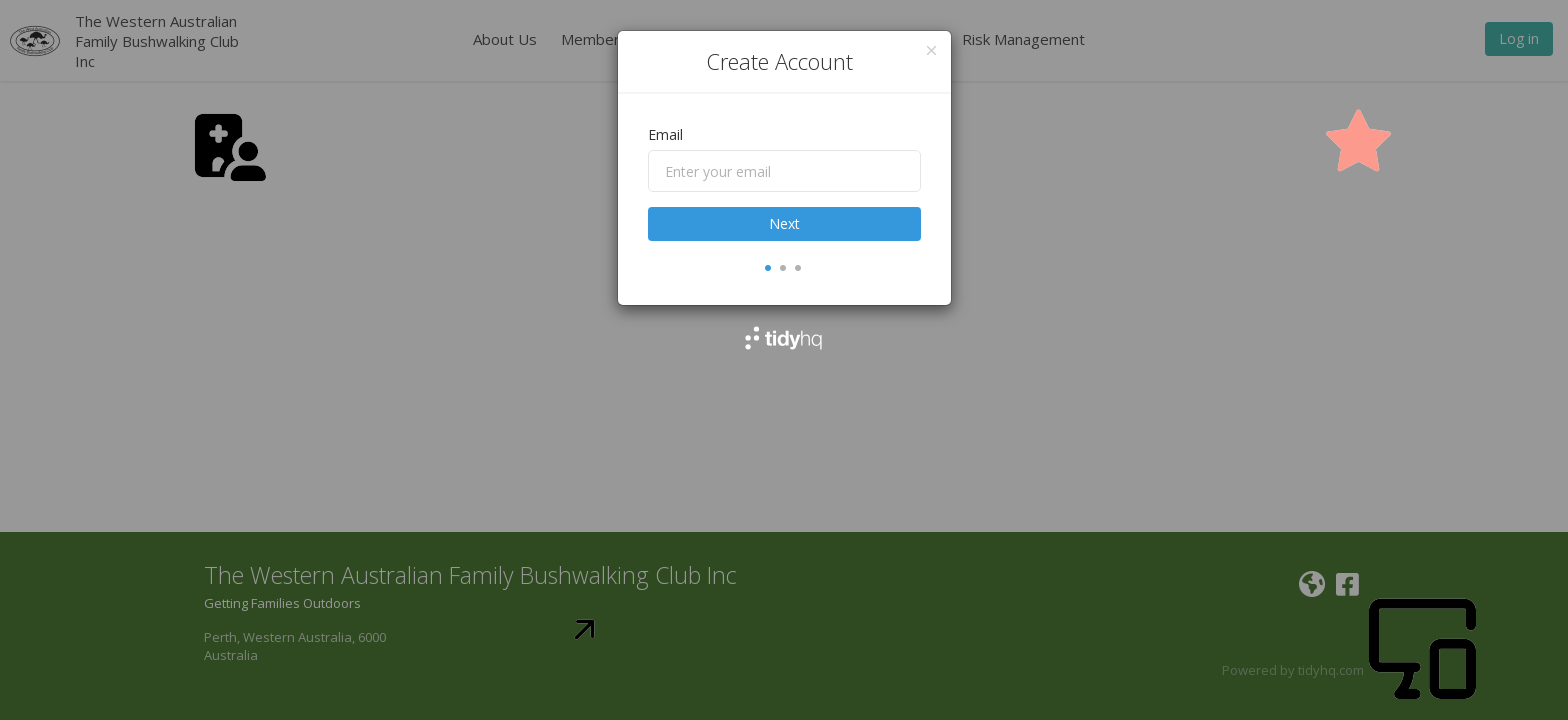 Image resolution: width=1568 pixels, height=720 pixels. I want to click on open link in a new tab or window, so click(584, 629).